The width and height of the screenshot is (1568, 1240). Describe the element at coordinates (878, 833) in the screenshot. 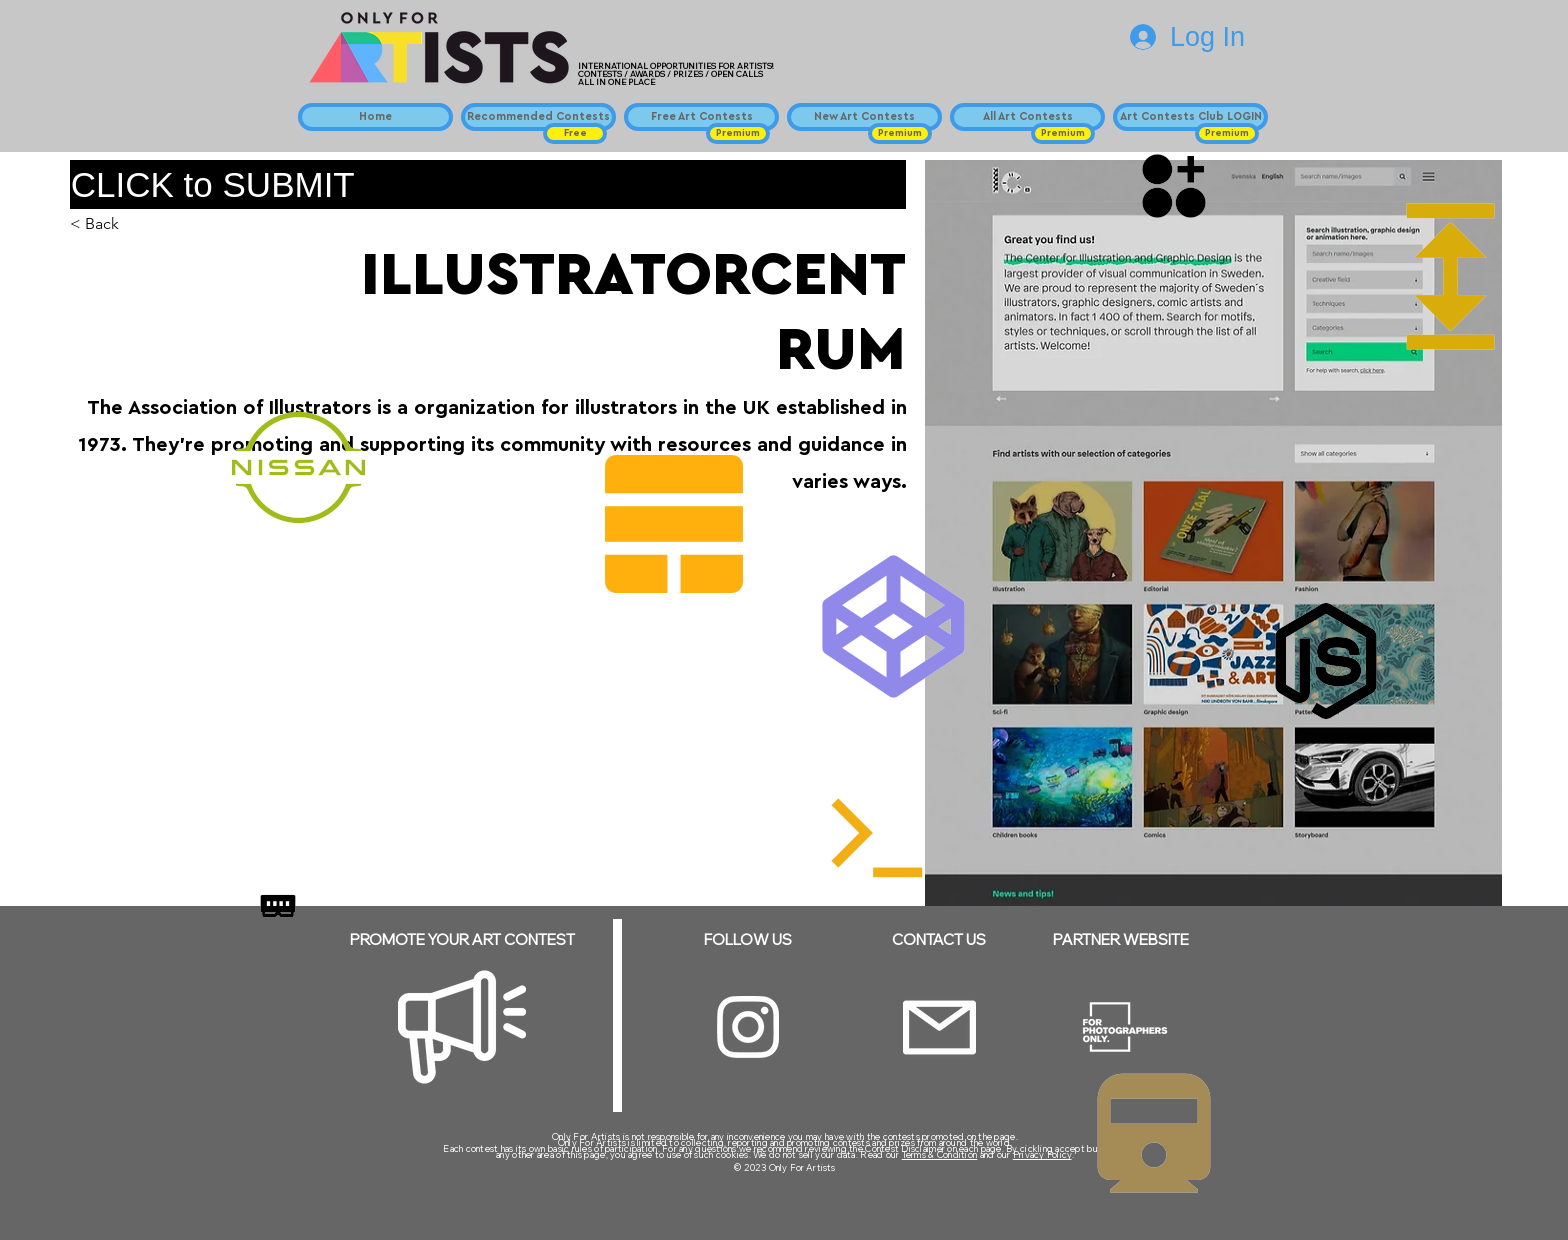

I see `open the command line terminal` at that location.